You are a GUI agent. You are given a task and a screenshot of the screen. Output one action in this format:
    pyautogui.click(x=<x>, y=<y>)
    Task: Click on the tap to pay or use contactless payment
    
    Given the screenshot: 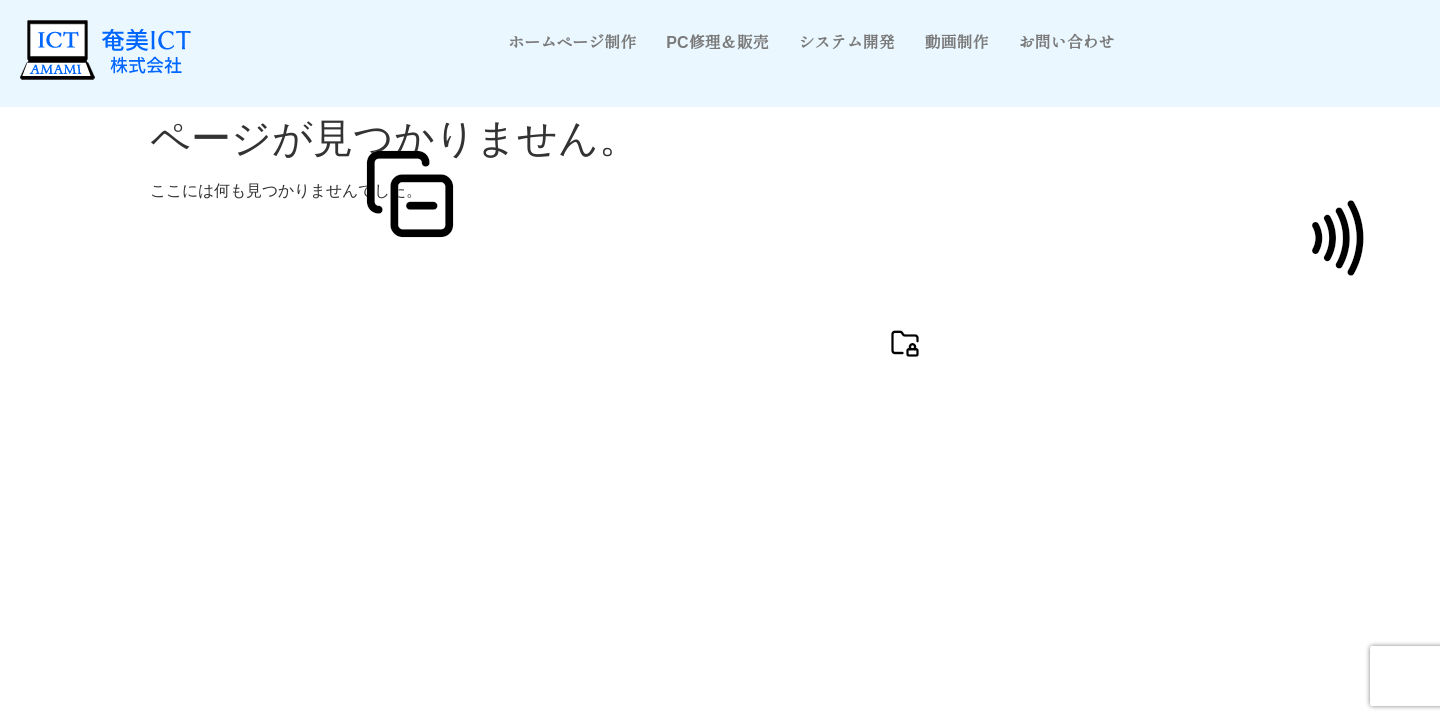 What is the action you would take?
    pyautogui.click(x=1336, y=238)
    